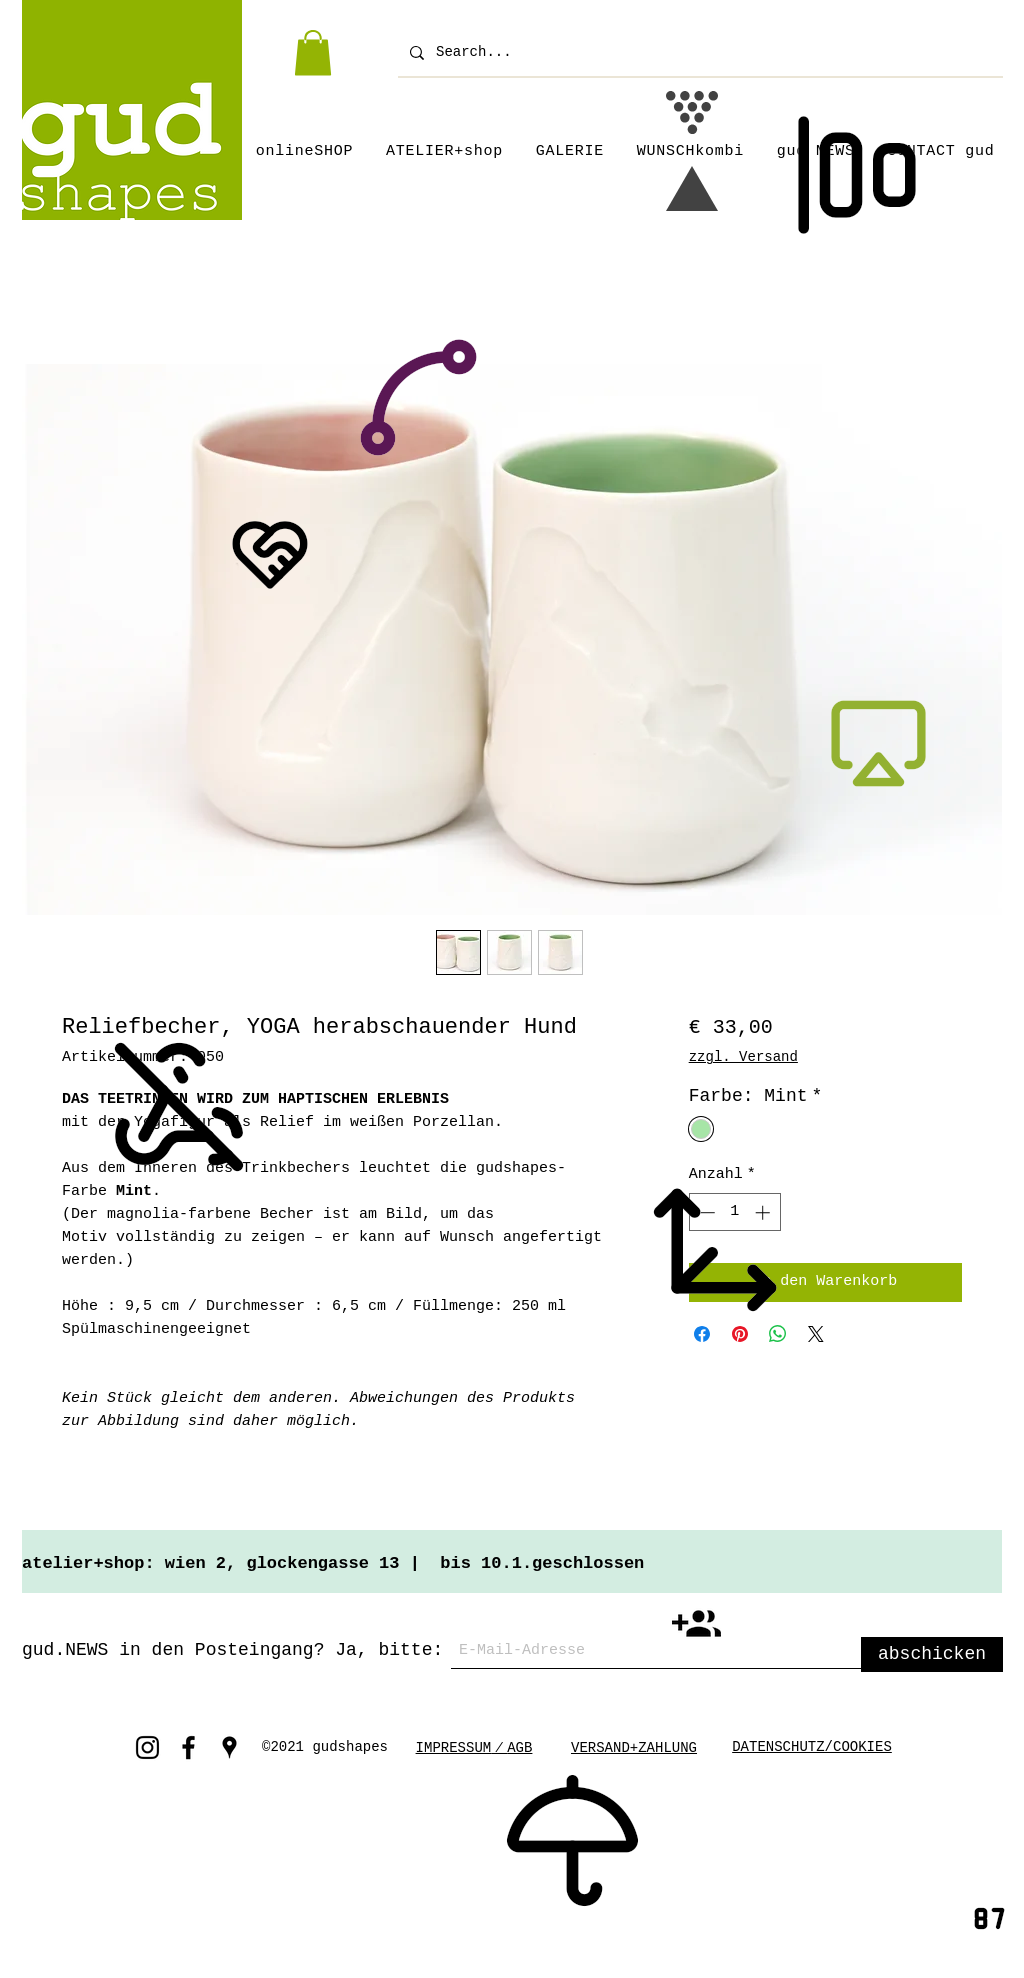 The image size is (1024, 1978). I want to click on support a charitable cause or donation, so click(270, 555).